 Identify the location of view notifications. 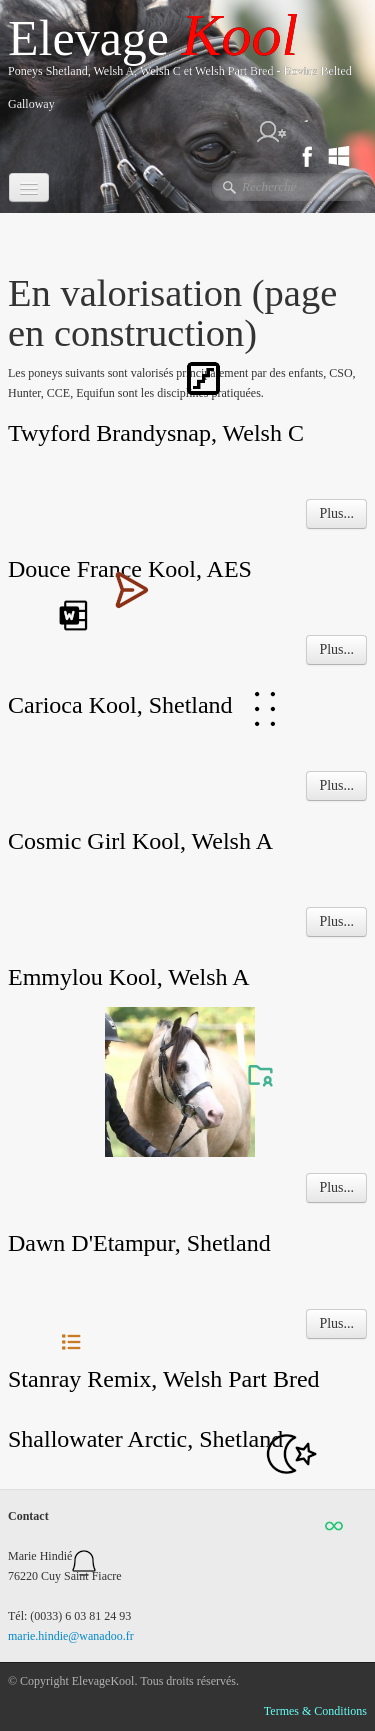
(84, 1563).